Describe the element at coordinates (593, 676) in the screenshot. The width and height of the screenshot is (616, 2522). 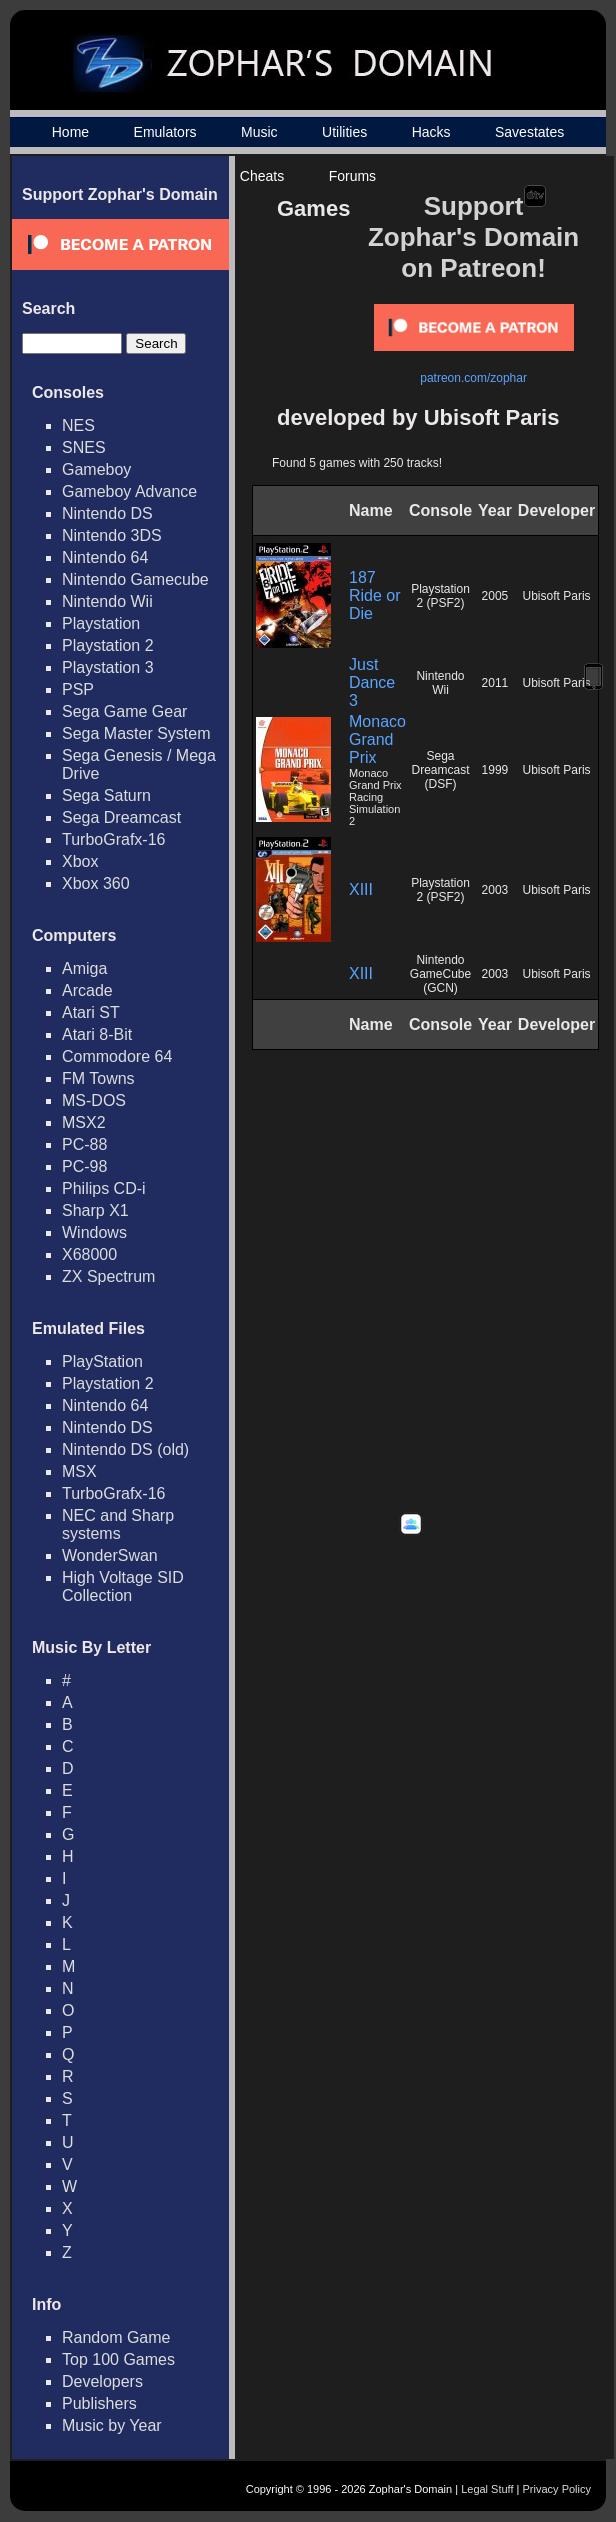
I see `view connected iPad mini device` at that location.